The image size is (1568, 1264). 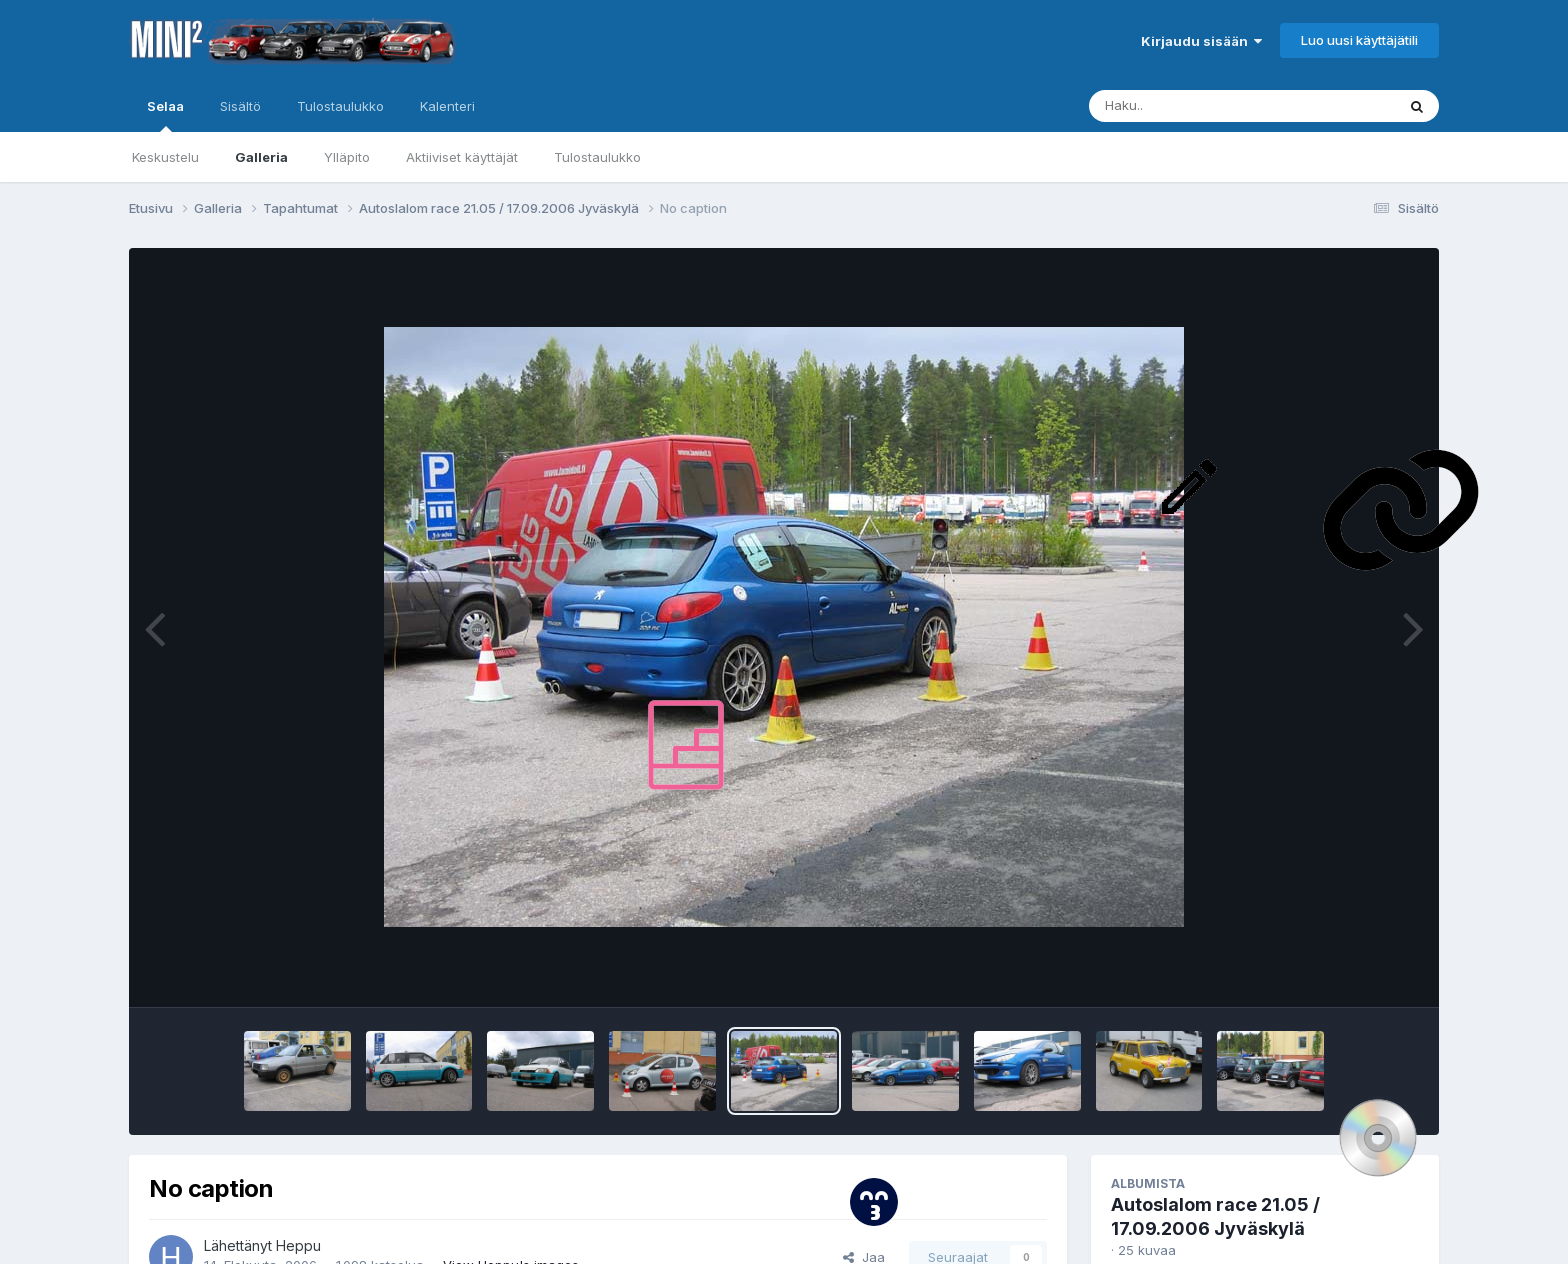 What do you see at coordinates (1378, 1138) in the screenshot?
I see `insert or eject optical disc media` at bounding box center [1378, 1138].